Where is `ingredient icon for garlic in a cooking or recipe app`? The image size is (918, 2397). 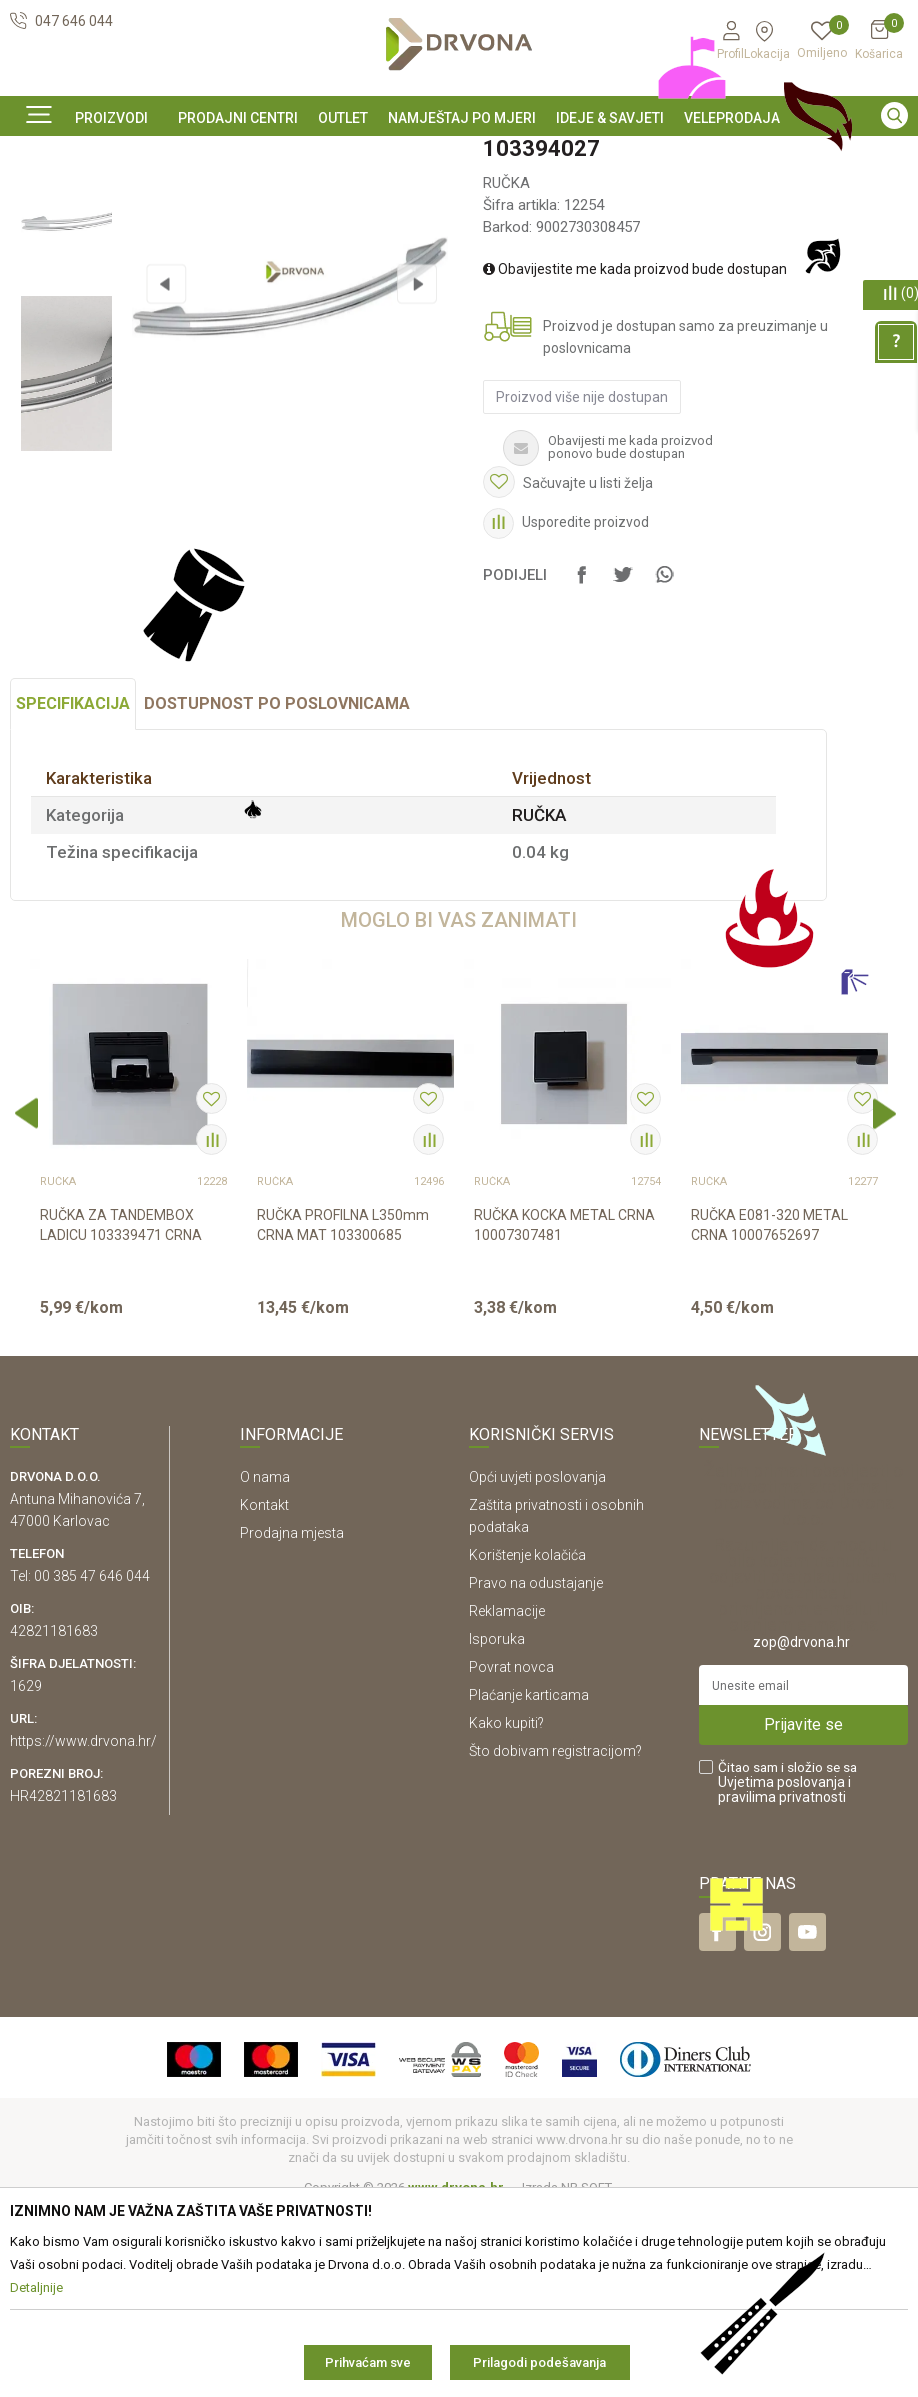
ingredient icon for garlic in a cooking or recipe app is located at coordinates (253, 809).